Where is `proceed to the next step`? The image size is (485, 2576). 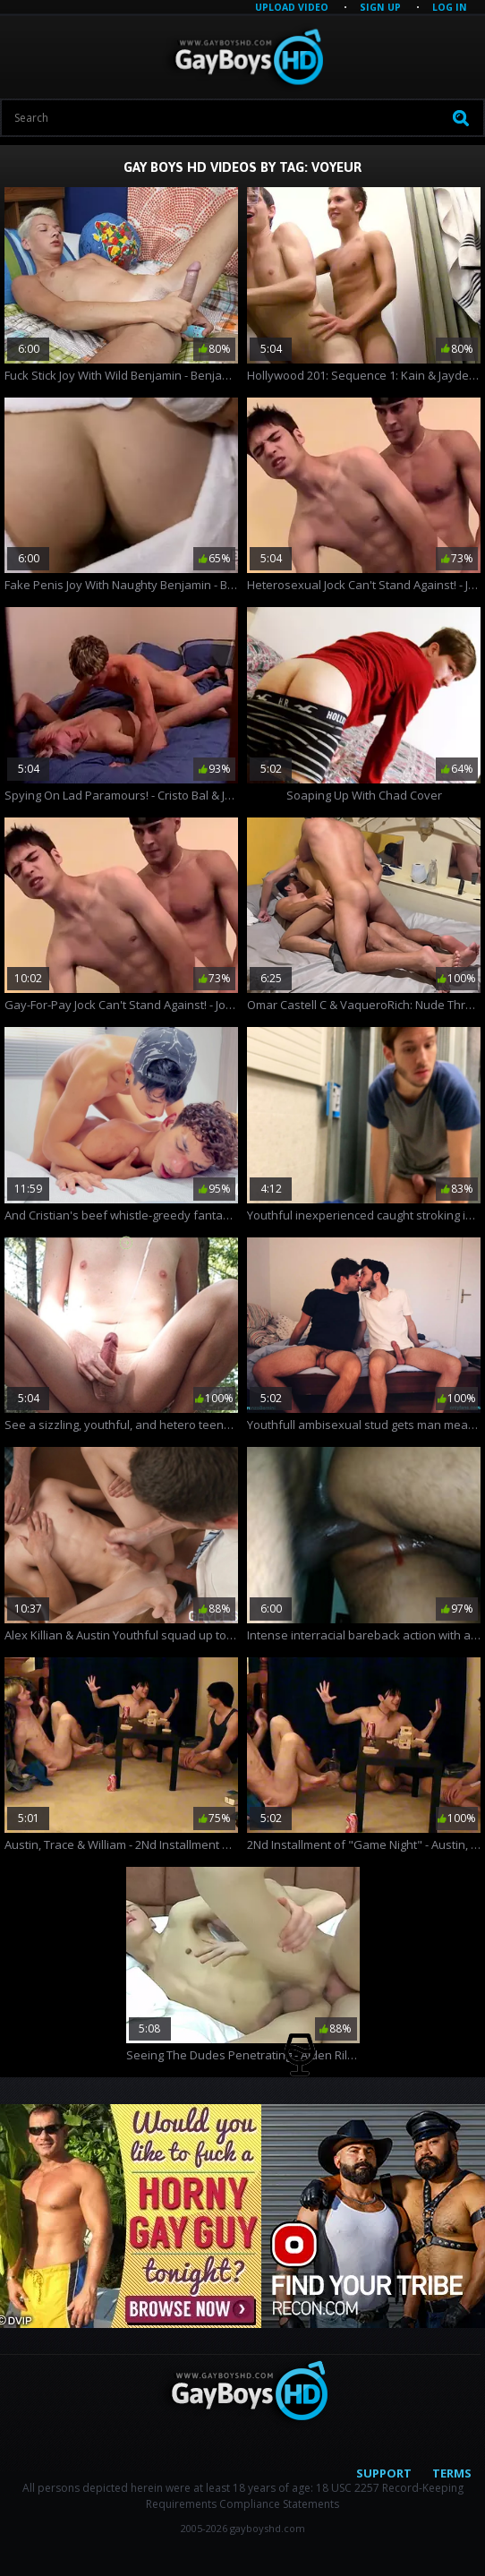
proceed to the next step is located at coordinates (126, 1243).